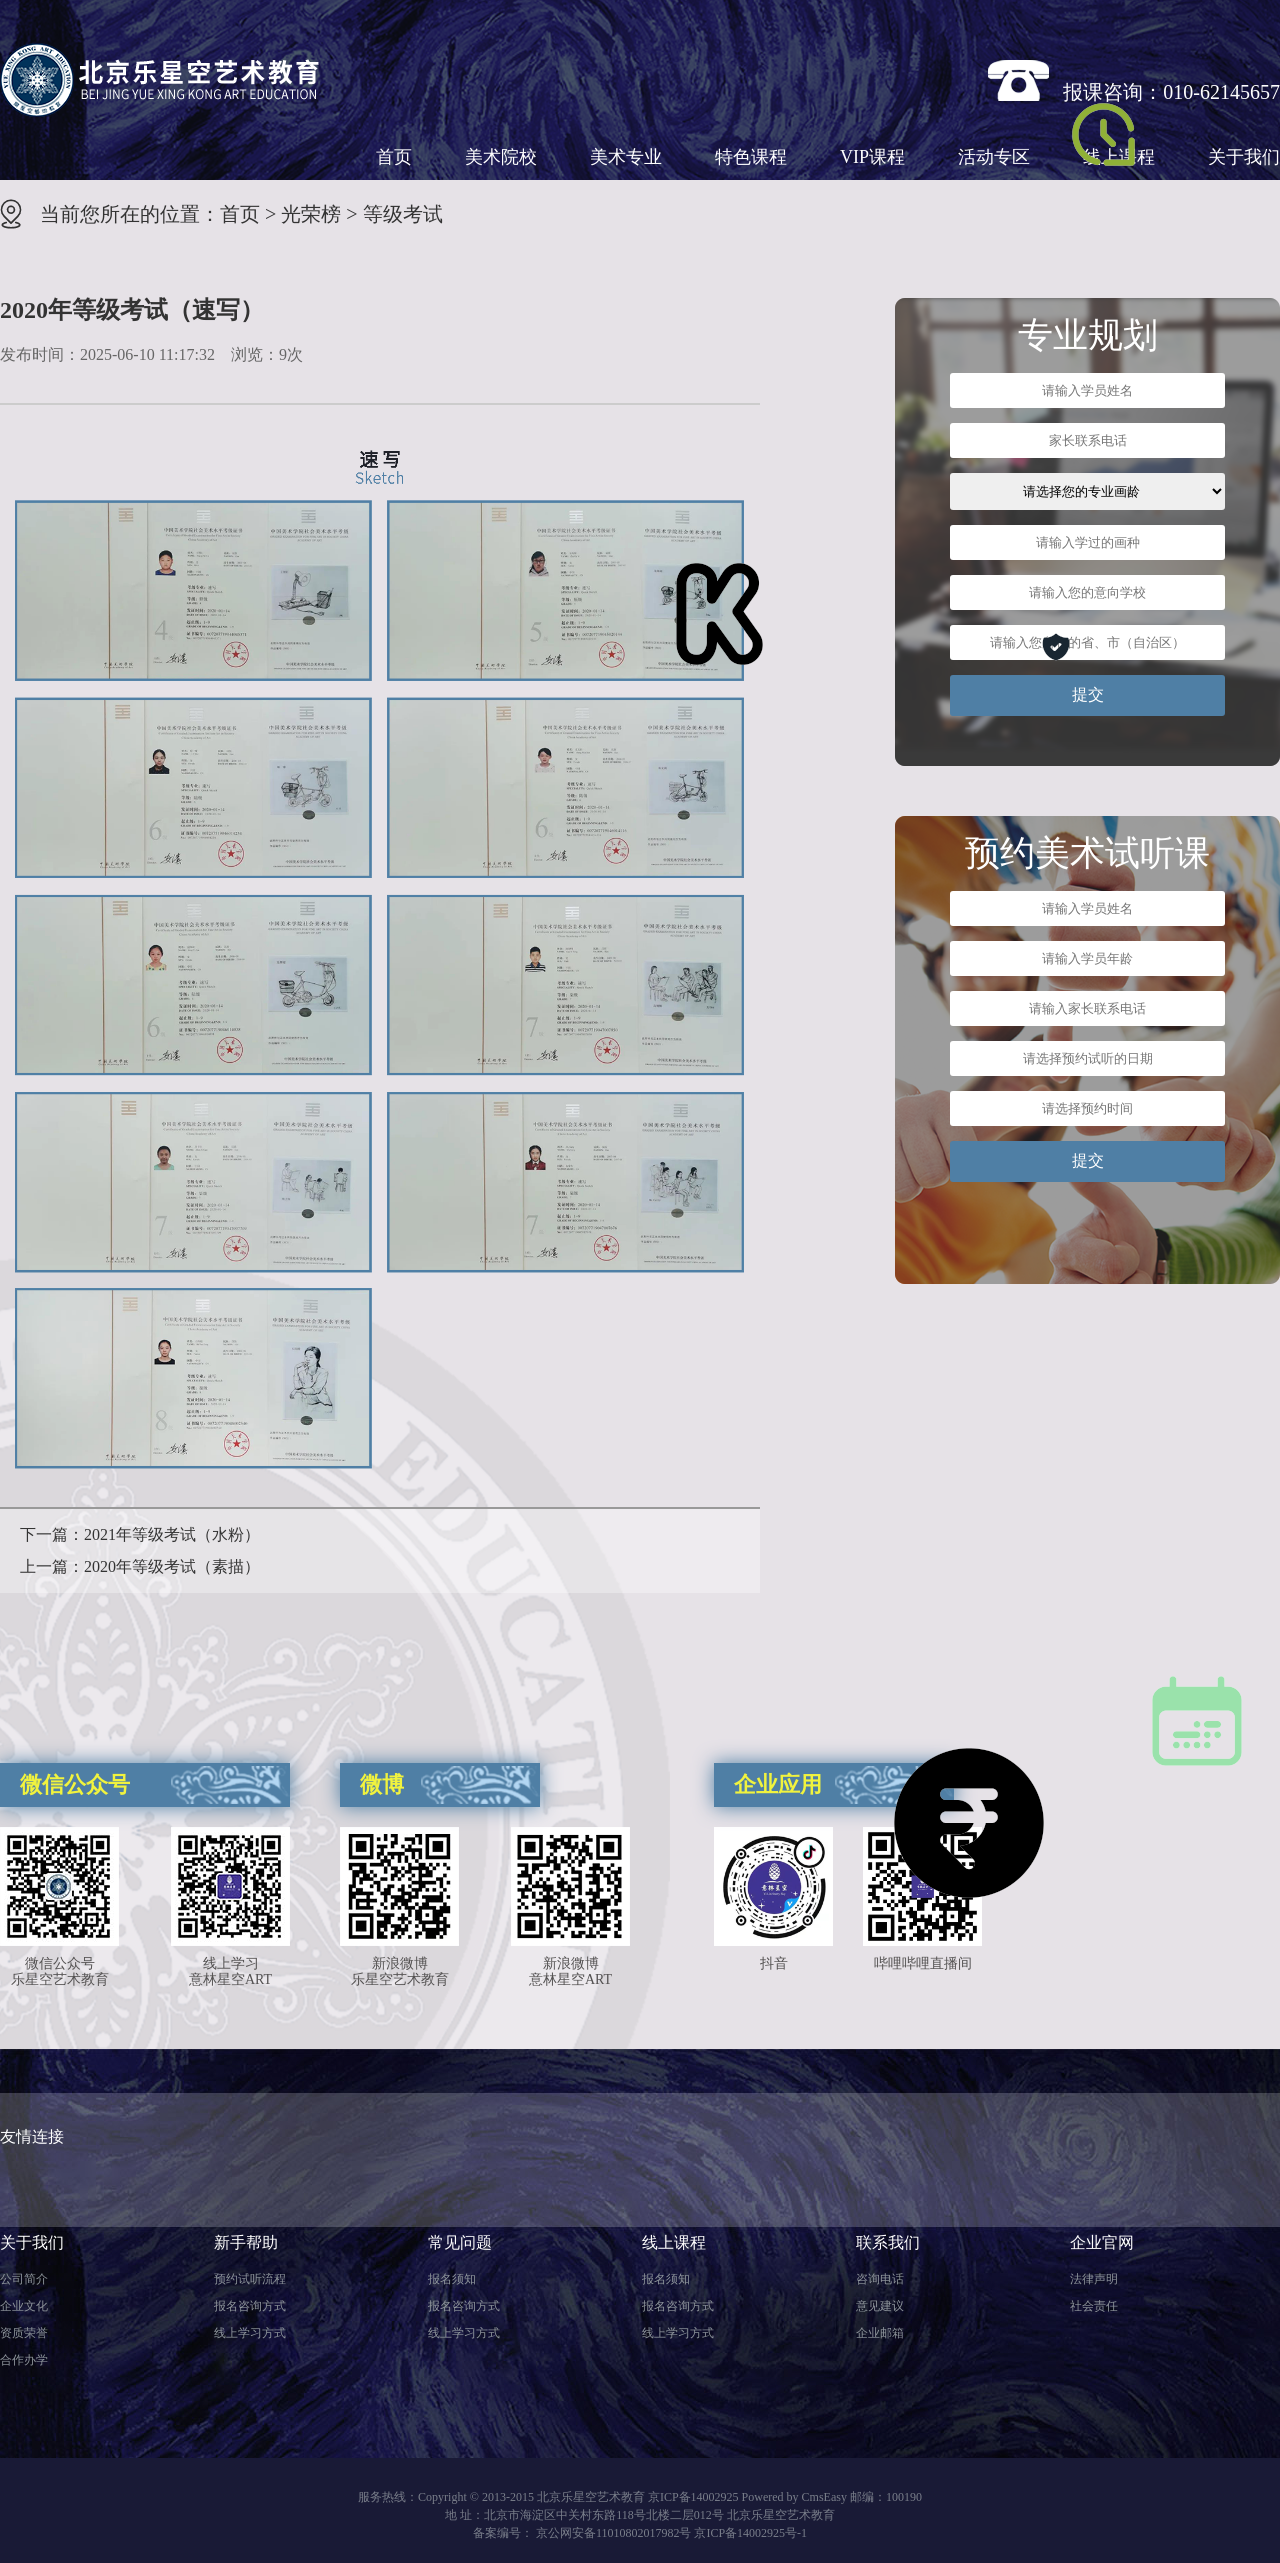 Image resolution: width=1280 pixels, height=2563 pixels. What do you see at coordinates (1197, 1721) in the screenshot?
I see `select a date range` at bounding box center [1197, 1721].